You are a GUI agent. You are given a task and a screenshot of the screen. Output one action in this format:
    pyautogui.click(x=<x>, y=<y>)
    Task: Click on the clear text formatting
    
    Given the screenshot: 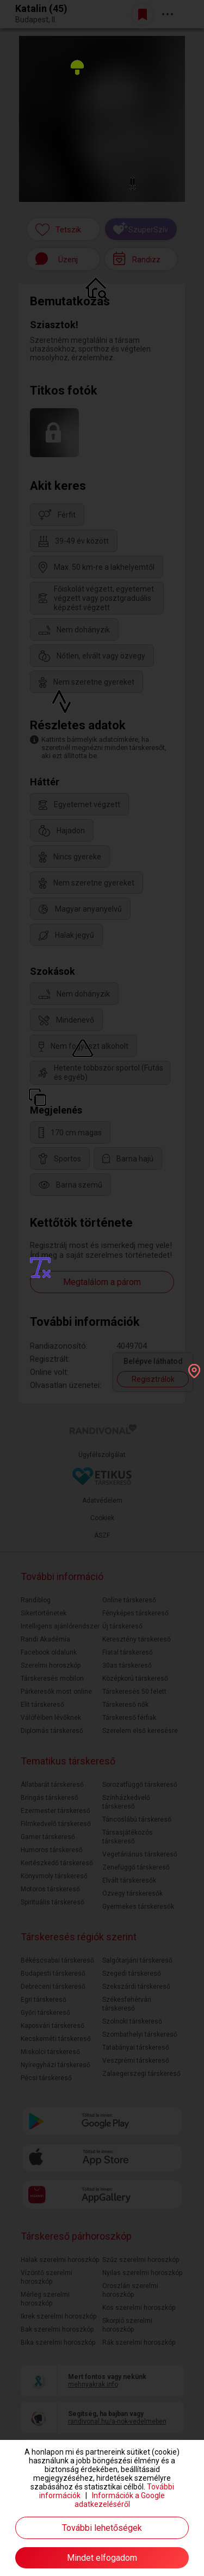 What is the action you would take?
    pyautogui.click(x=40, y=1268)
    